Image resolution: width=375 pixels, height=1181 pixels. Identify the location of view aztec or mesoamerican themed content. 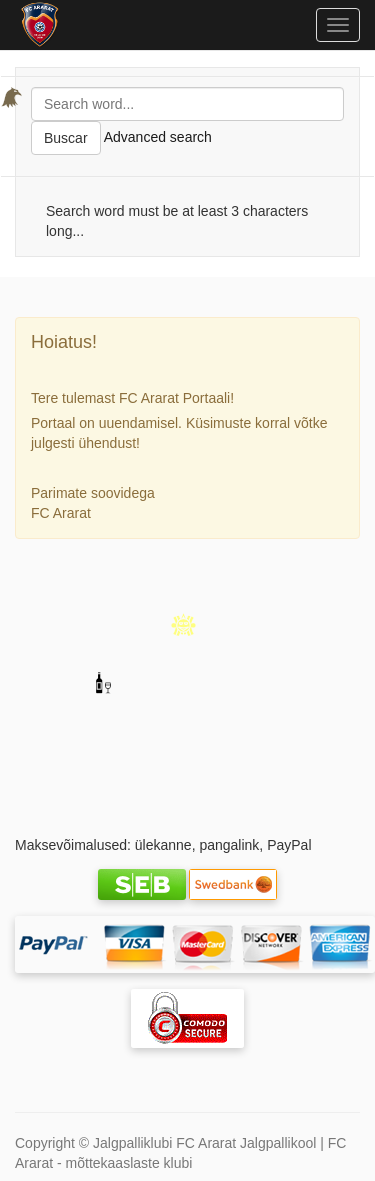
(183, 624).